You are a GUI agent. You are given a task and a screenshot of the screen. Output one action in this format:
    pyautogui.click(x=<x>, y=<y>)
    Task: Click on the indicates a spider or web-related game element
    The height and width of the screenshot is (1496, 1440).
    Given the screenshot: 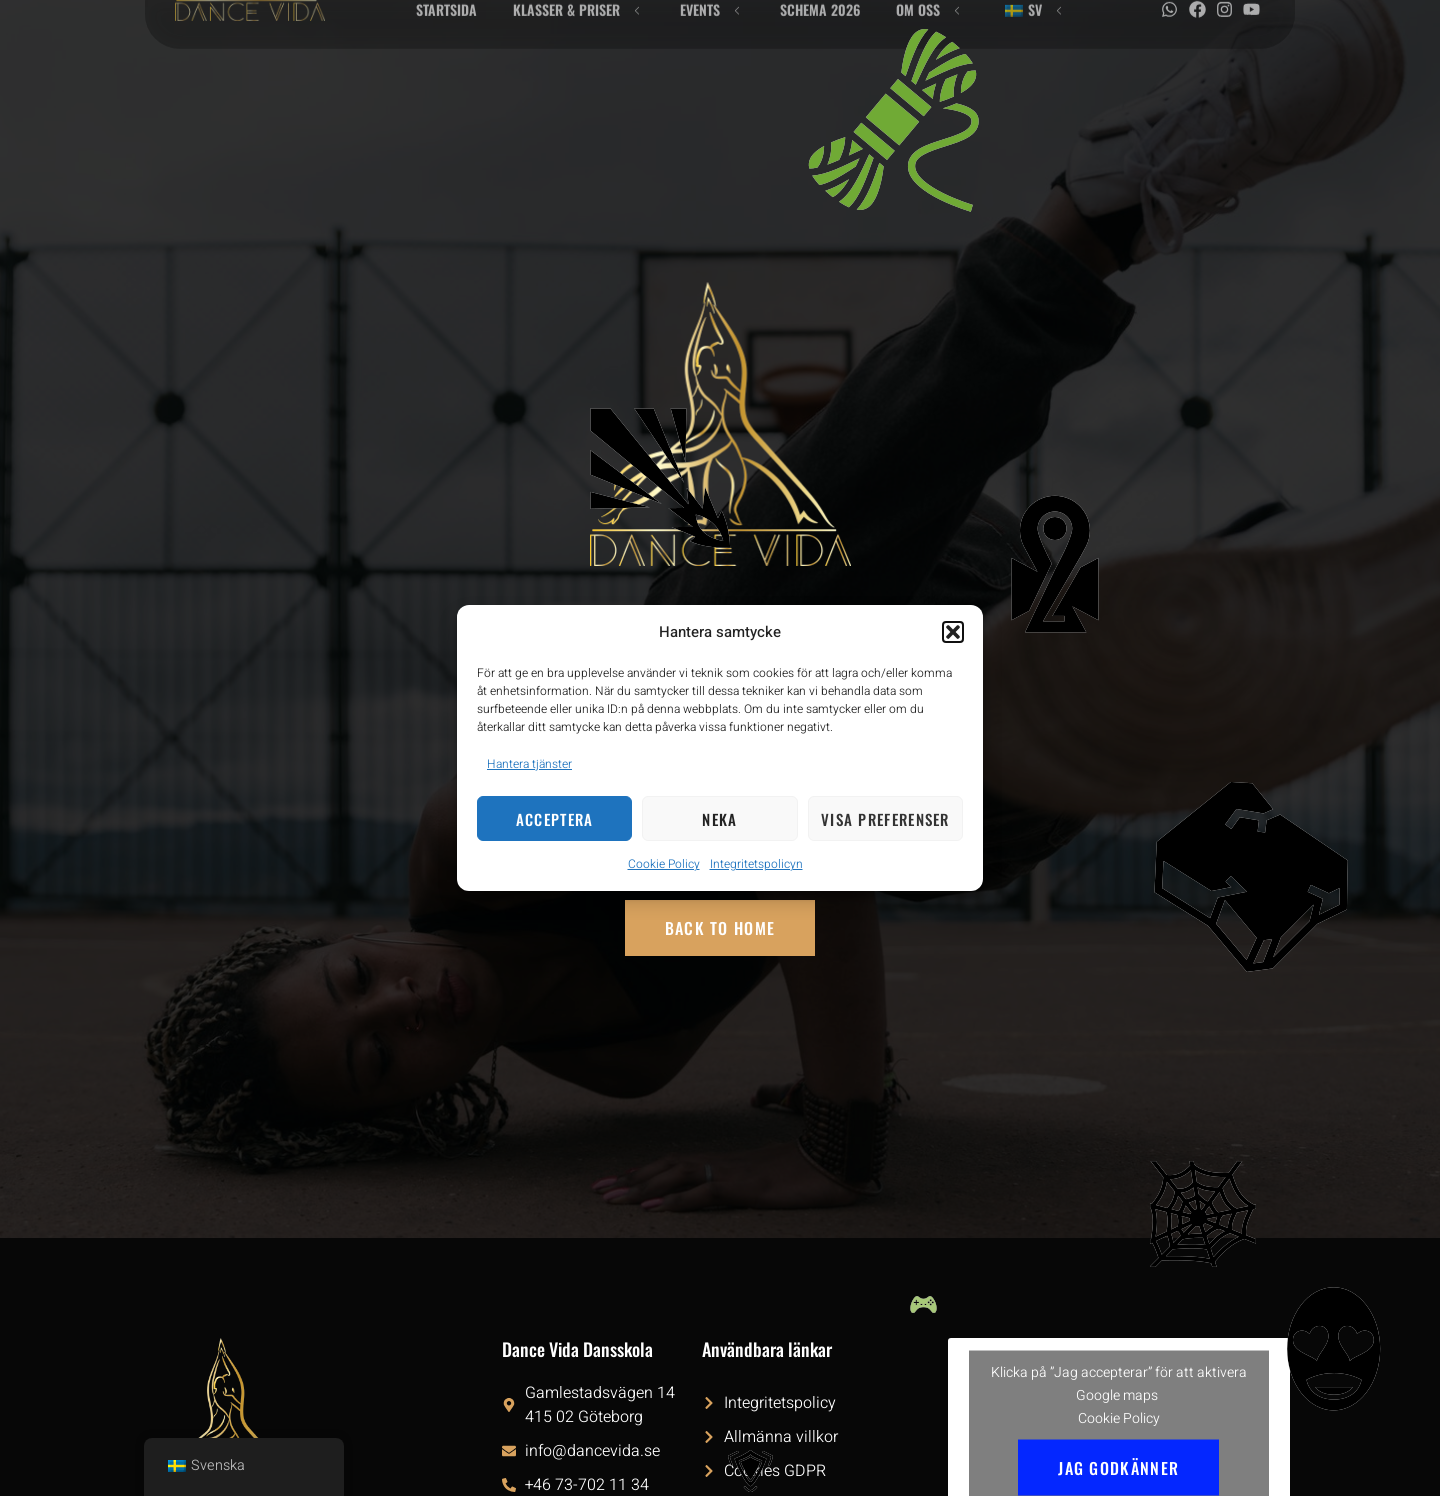 What is the action you would take?
    pyautogui.click(x=1203, y=1214)
    